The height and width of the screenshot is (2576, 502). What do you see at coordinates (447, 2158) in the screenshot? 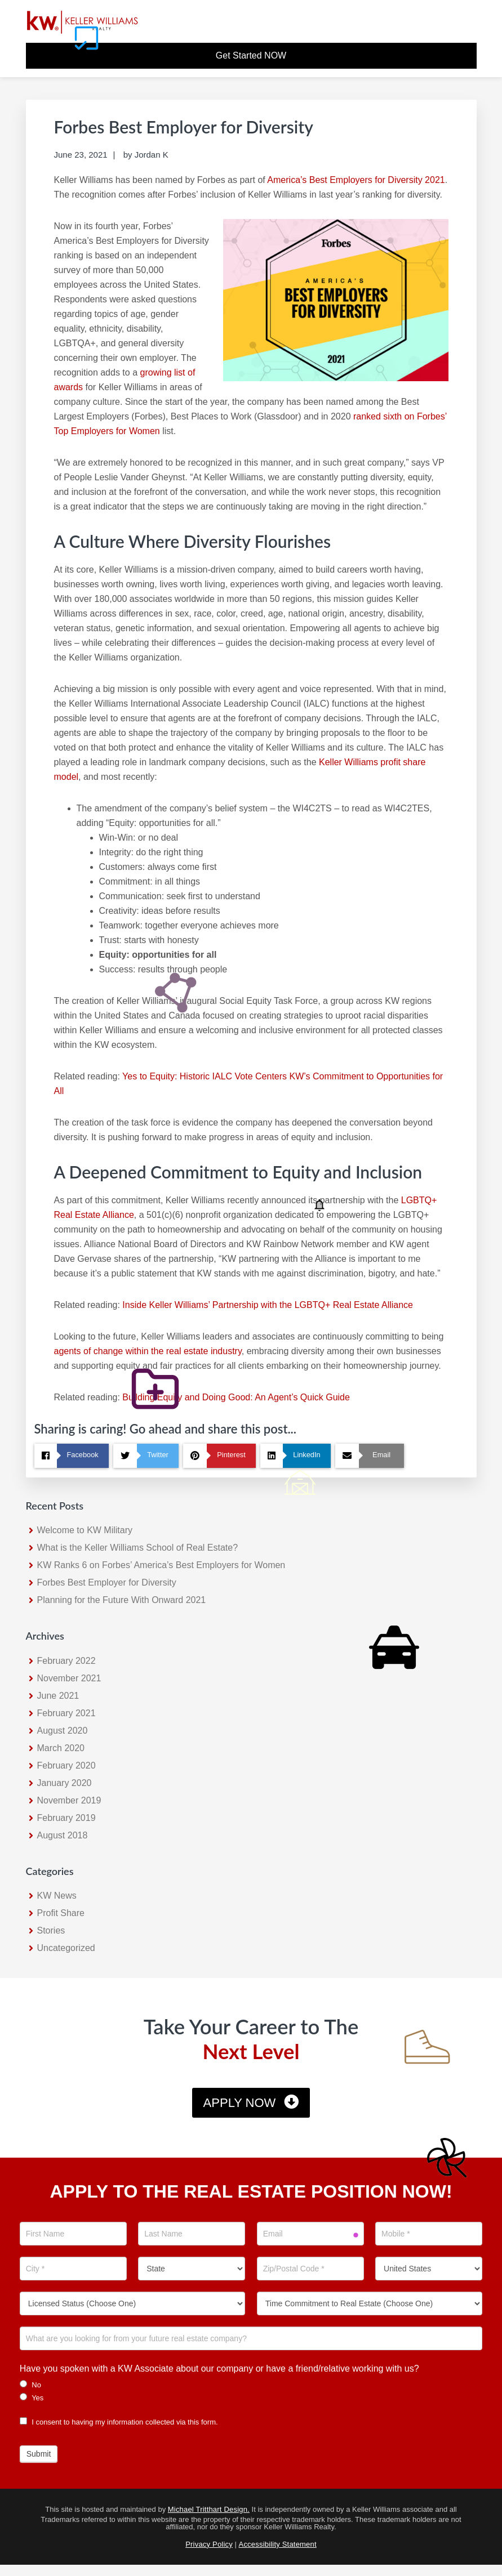
I see `indicates a playful or fun feature` at bounding box center [447, 2158].